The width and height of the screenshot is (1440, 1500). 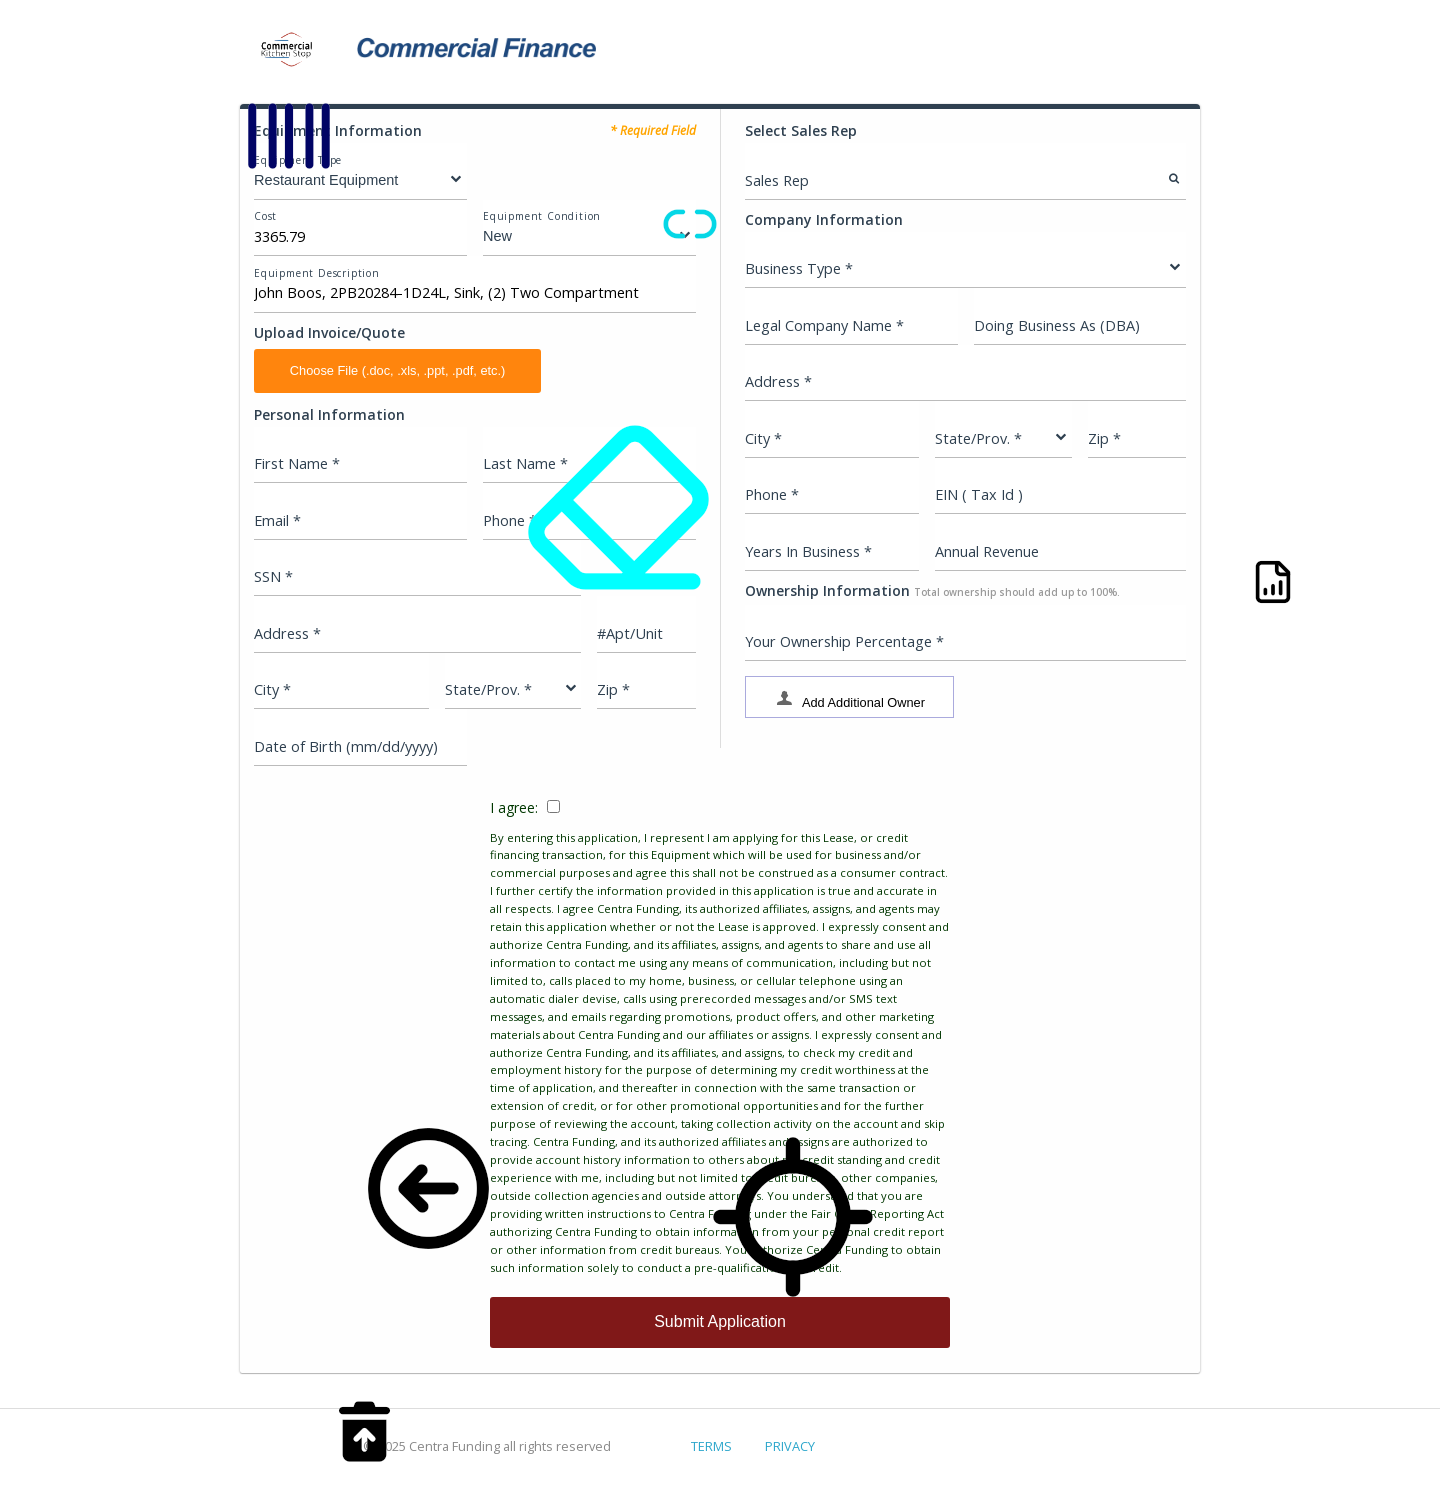 I want to click on disconnect or unlink connected accounts, so click(x=690, y=224).